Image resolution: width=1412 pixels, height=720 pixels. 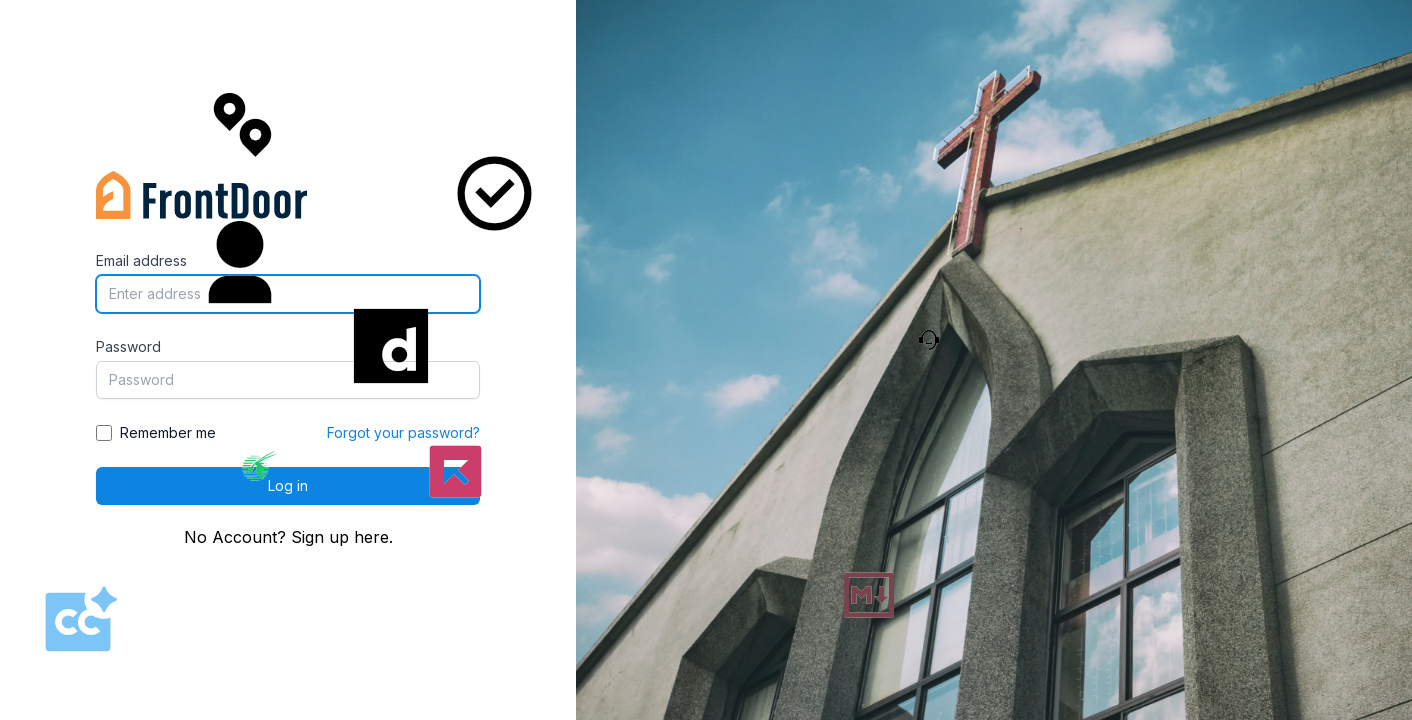 What do you see at coordinates (78, 622) in the screenshot?
I see `enable AI-generated closed captions` at bounding box center [78, 622].